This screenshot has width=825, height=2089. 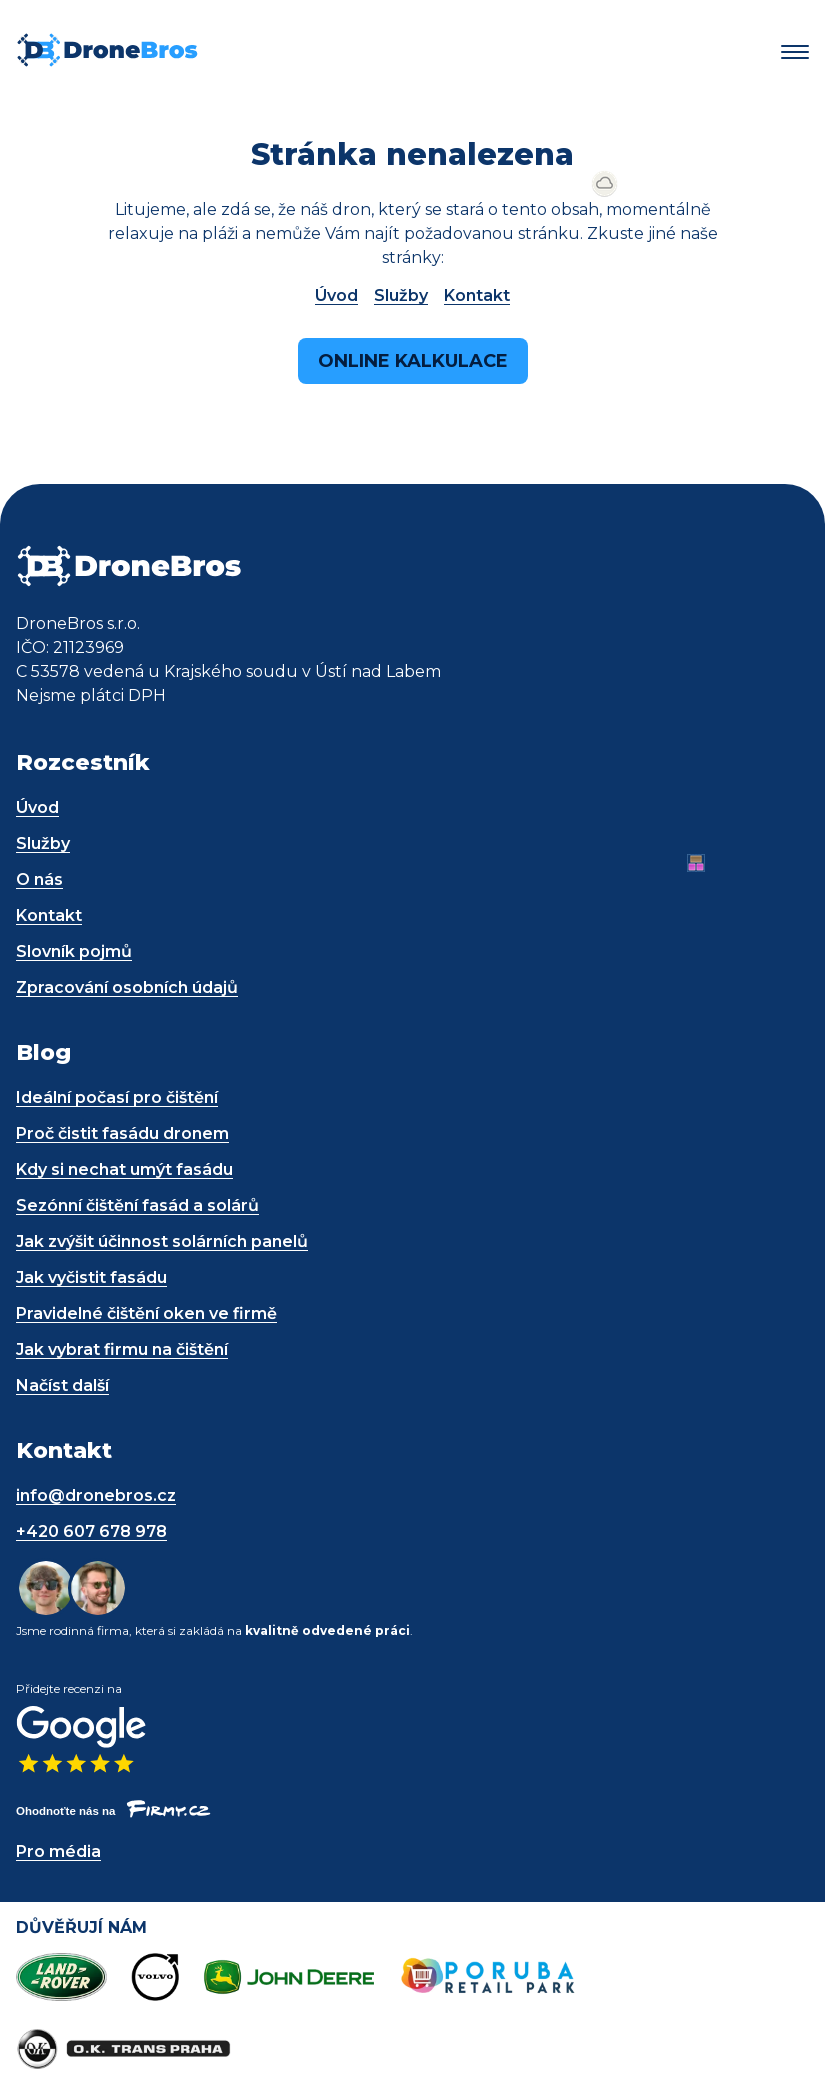 I want to click on select all items in the current view, so click(x=696, y=863).